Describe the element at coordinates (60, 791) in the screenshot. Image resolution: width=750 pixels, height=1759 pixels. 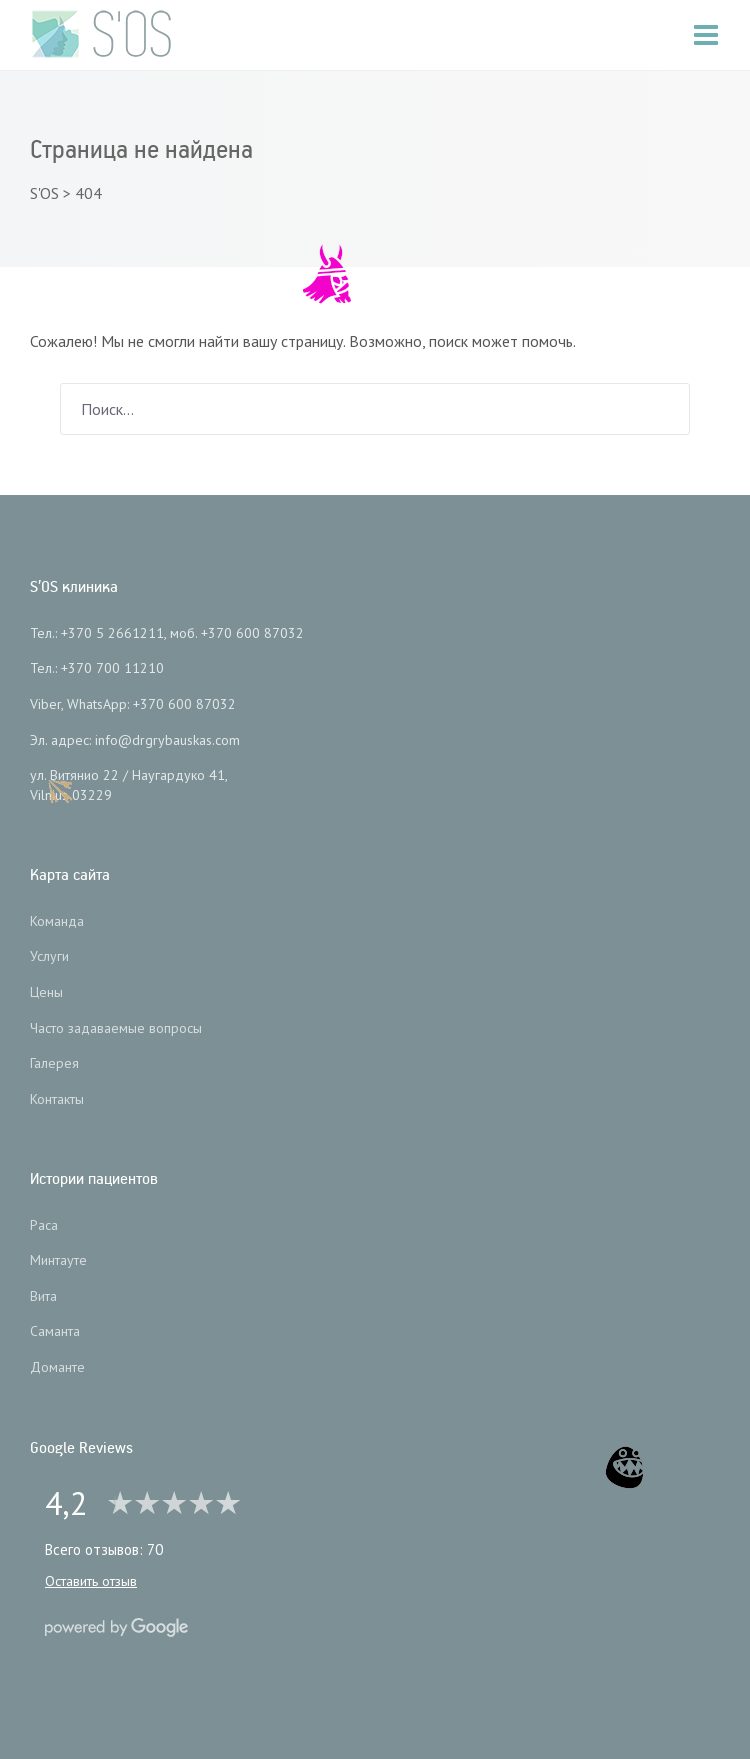
I see `activate multi-shot or spread attack ability` at that location.